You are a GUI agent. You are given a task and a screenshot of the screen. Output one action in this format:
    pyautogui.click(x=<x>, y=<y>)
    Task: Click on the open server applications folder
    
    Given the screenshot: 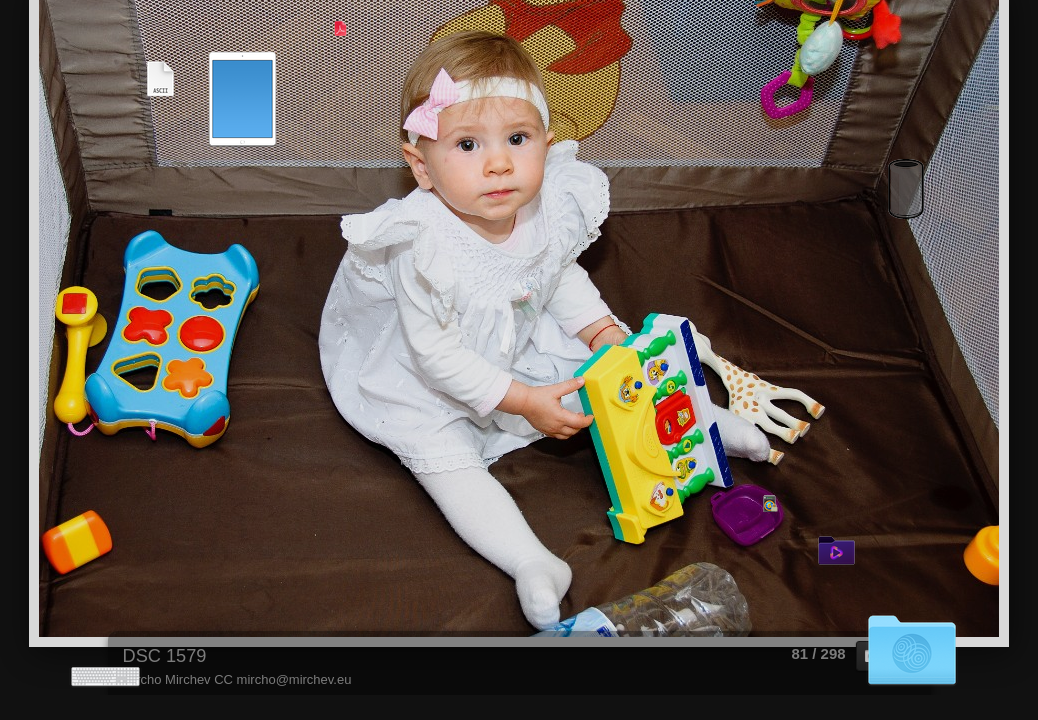 What is the action you would take?
    pyautogui.click(x=912, y=650)
    